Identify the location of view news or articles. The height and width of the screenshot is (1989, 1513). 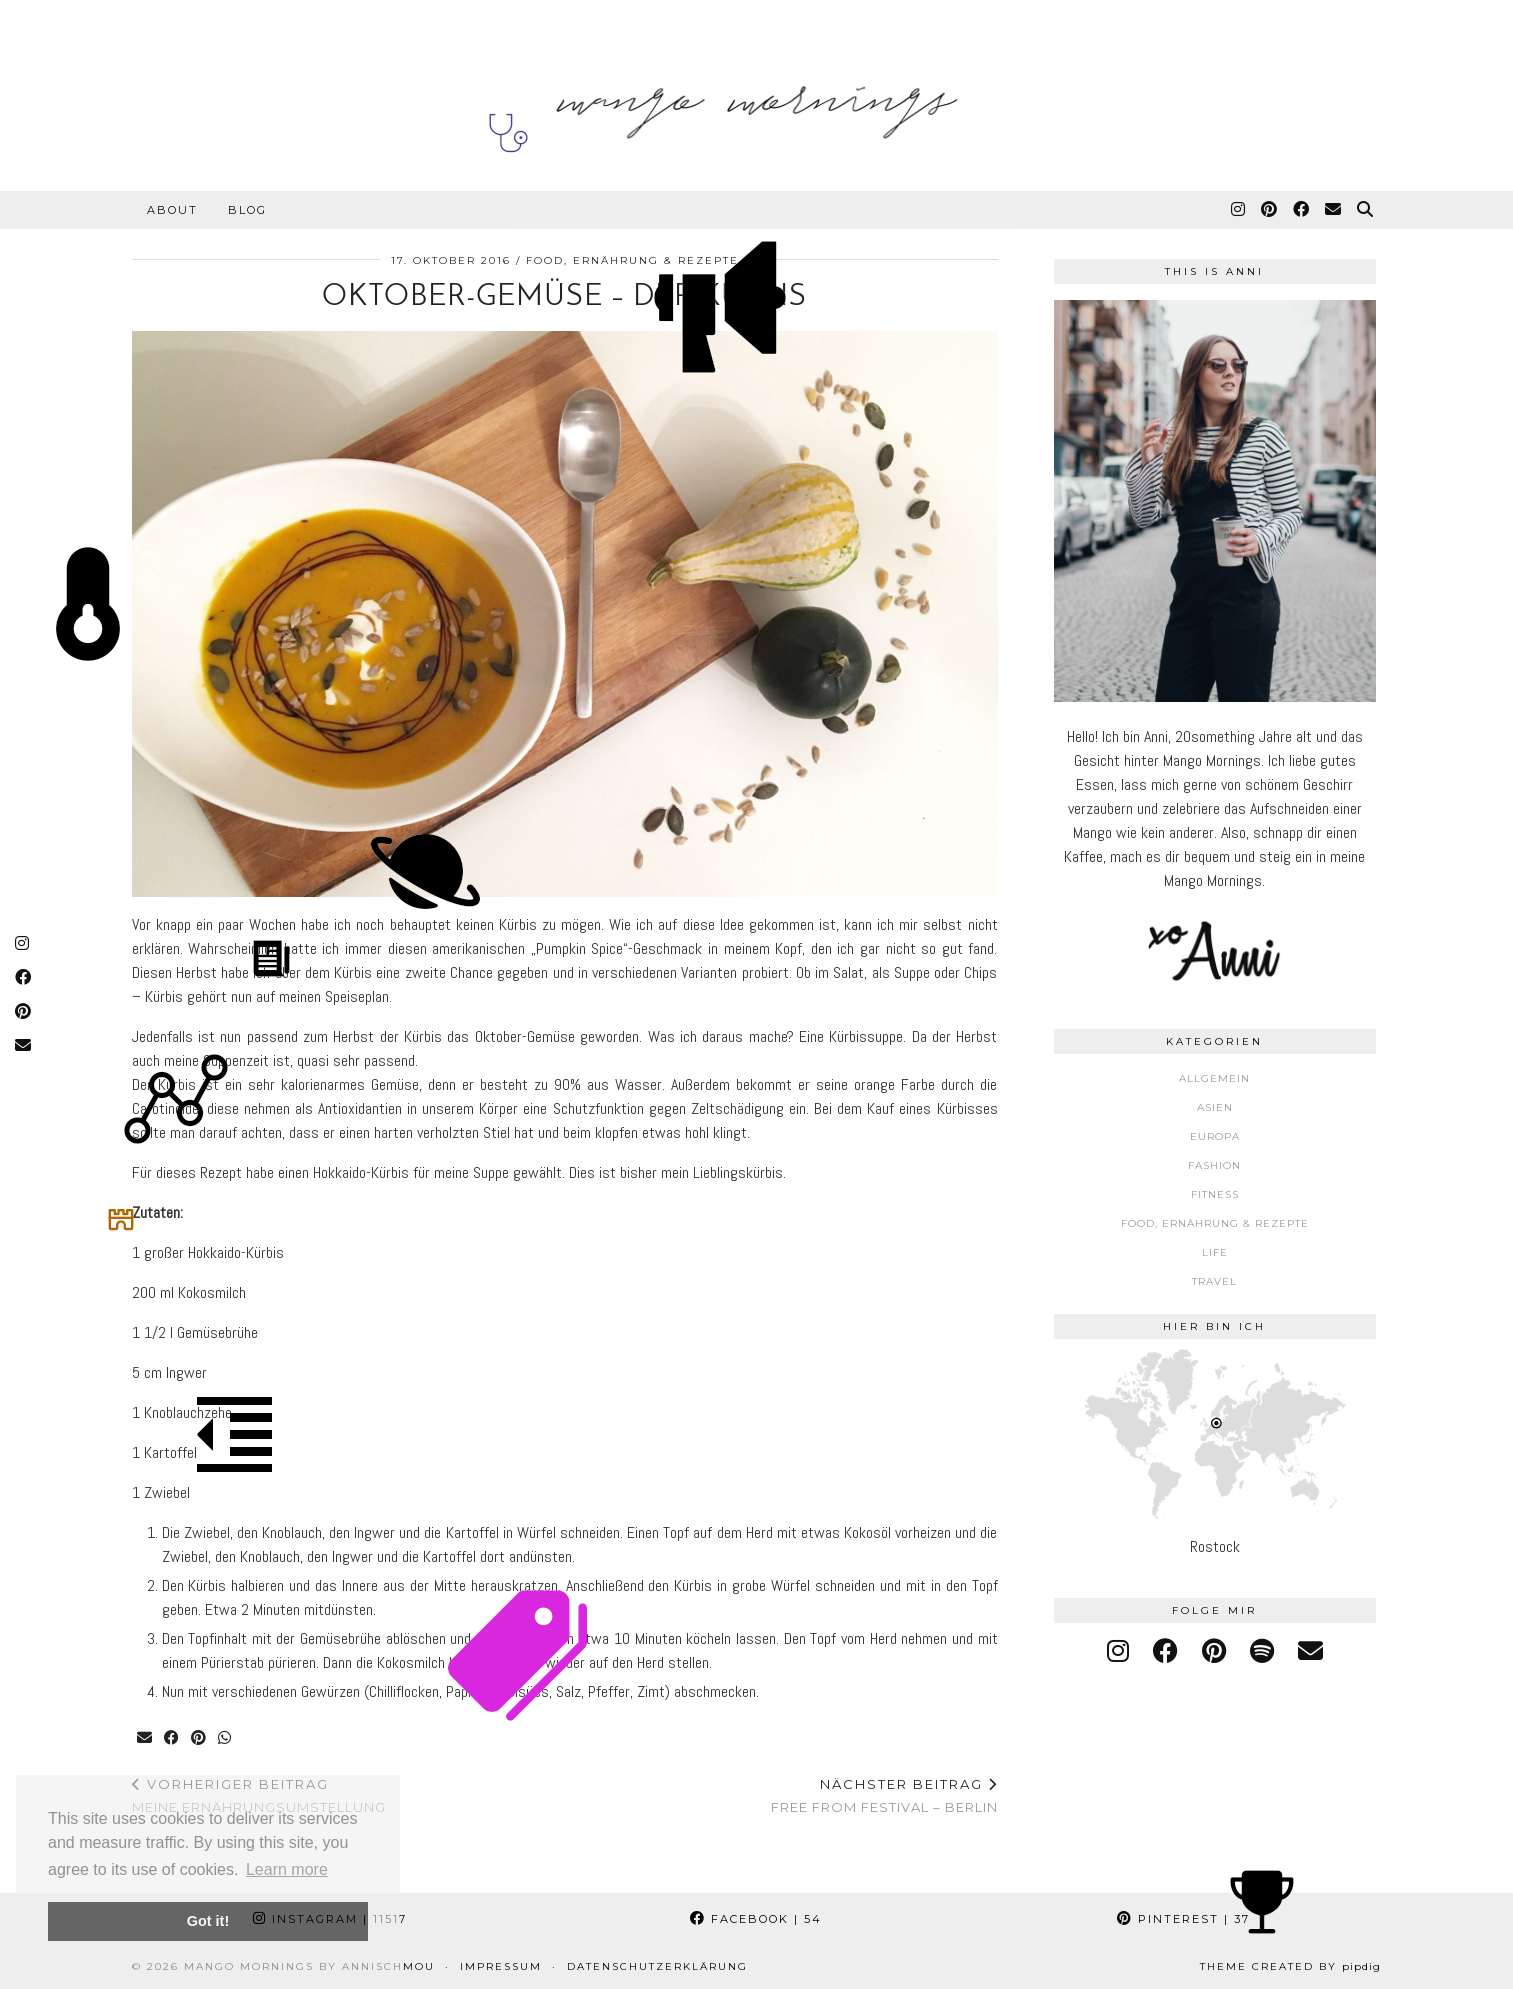
(271, 958).